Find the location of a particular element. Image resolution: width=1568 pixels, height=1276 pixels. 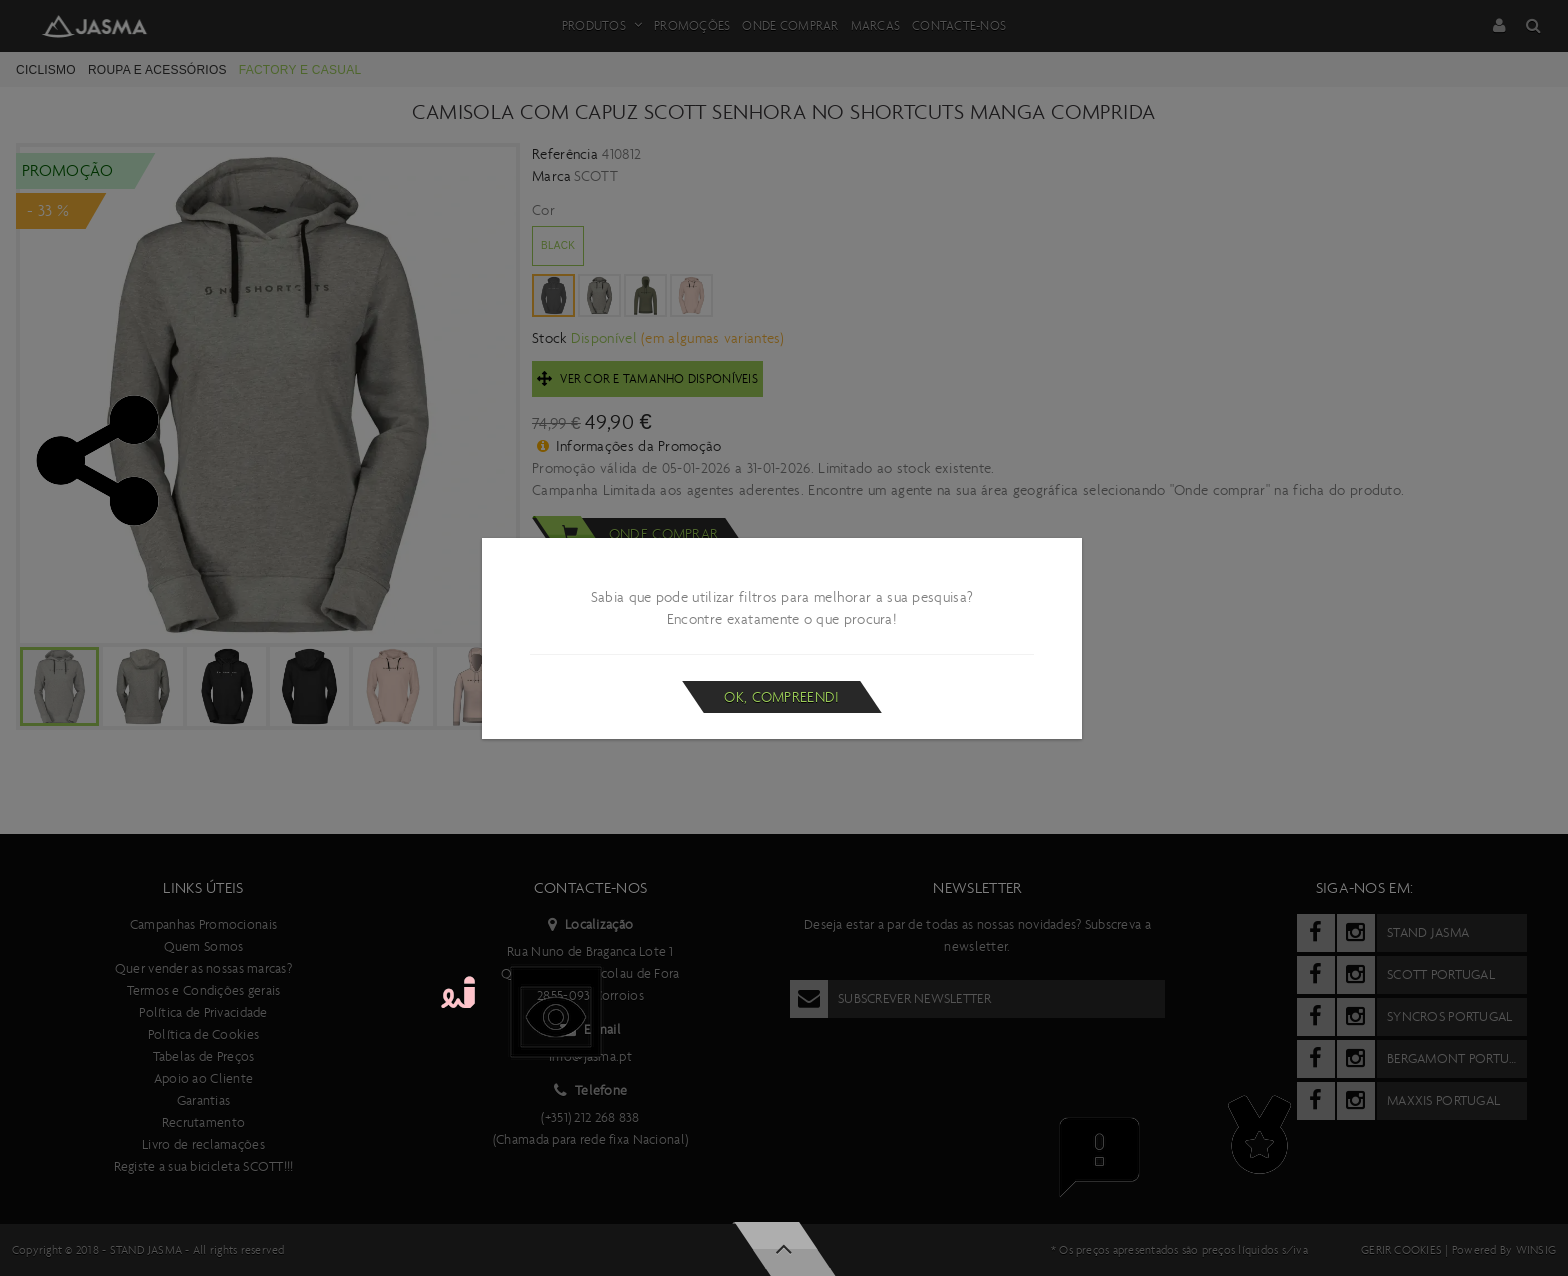

message failed to send is located at coordinates (1099, 1157).